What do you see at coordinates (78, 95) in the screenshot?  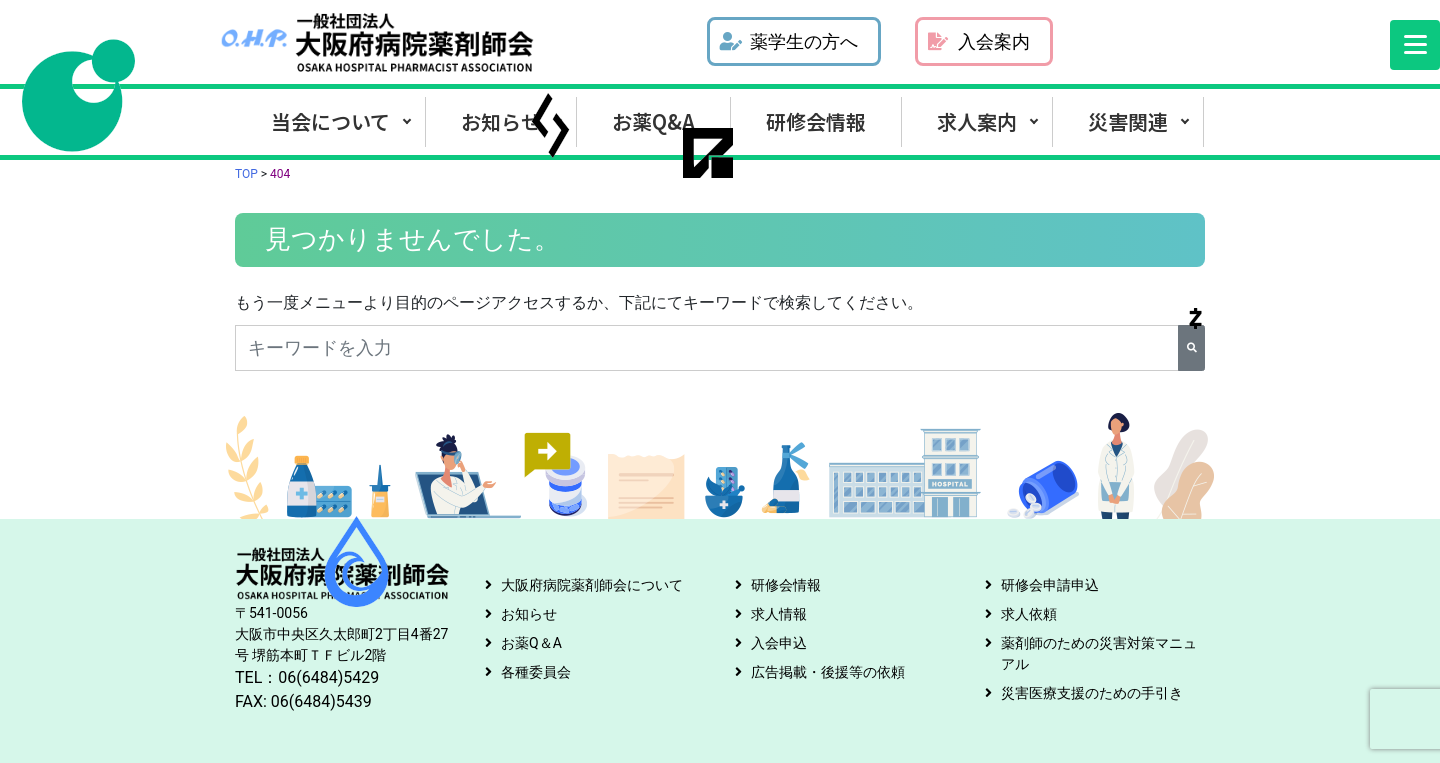 I see `moonrepo logo` at bounding box center [78, 95].